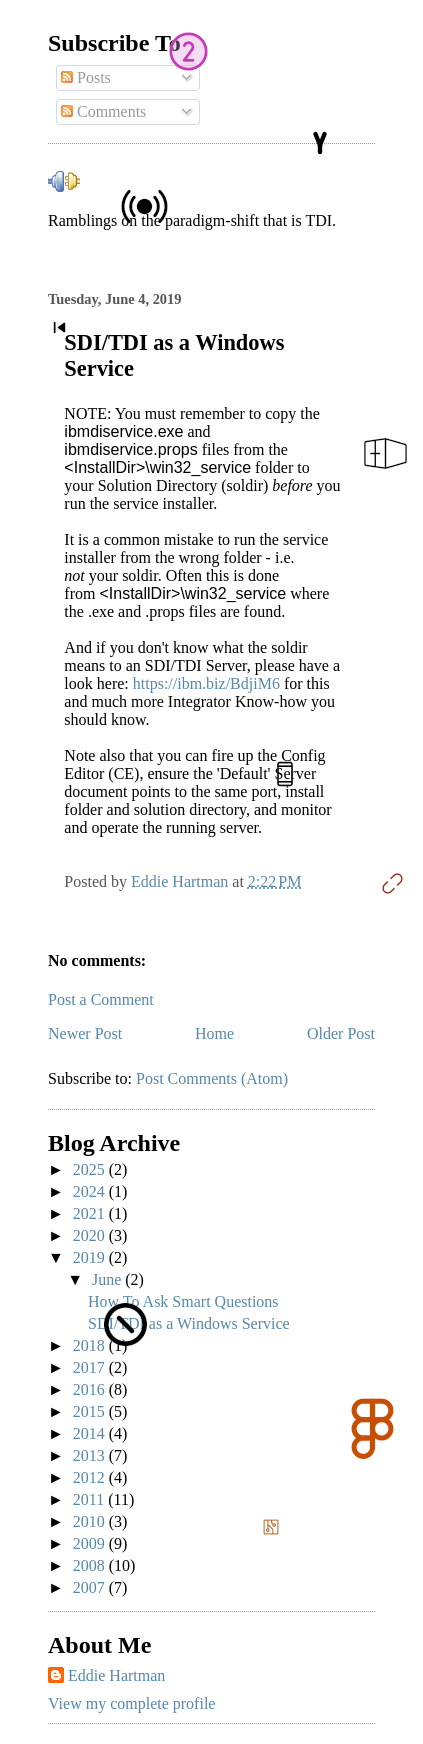  Describe the element at coordinates (385, 453) in the screenshot. I see `view shipping or freight details` at that location.